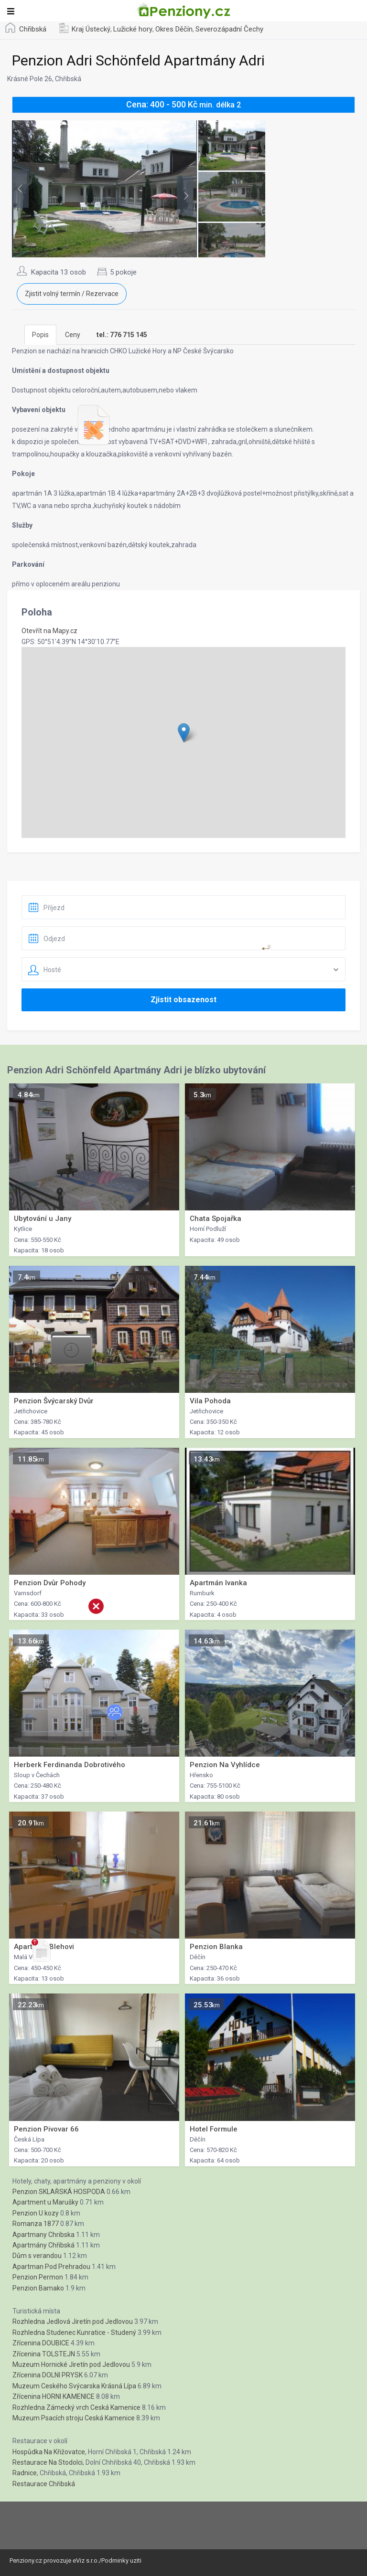 This screenshot has height=2576, width=367. What do you see at coordinates (94, 425) in the screenshot?
I see `a patch or diff file for code changes` at bounding box center [94, 425].